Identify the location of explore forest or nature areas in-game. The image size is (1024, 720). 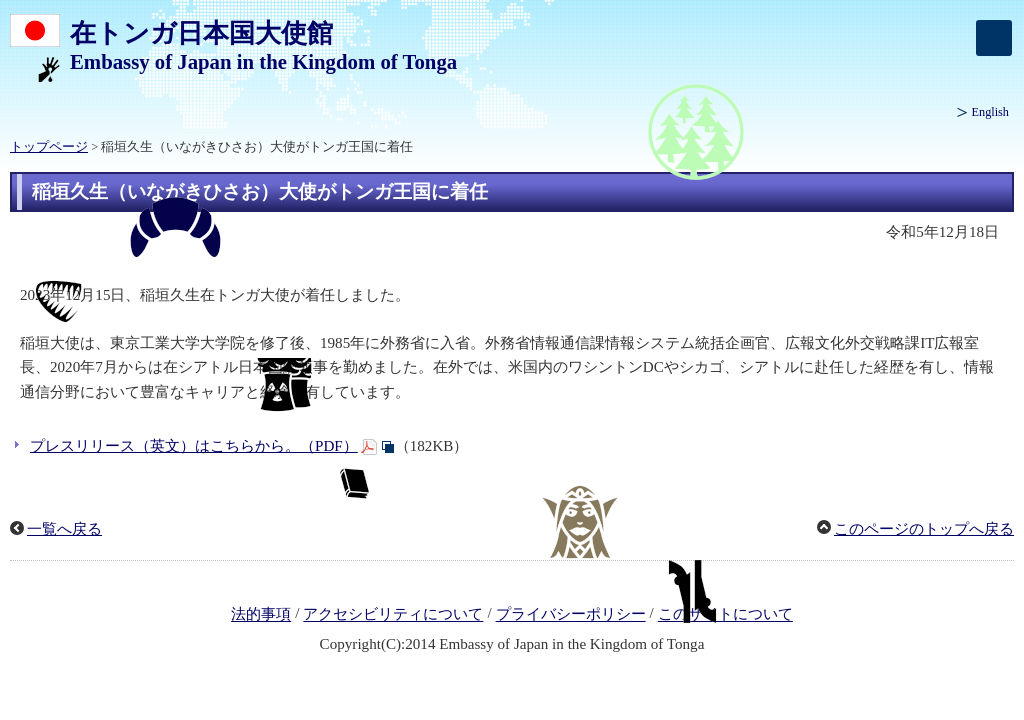
(696, 132).